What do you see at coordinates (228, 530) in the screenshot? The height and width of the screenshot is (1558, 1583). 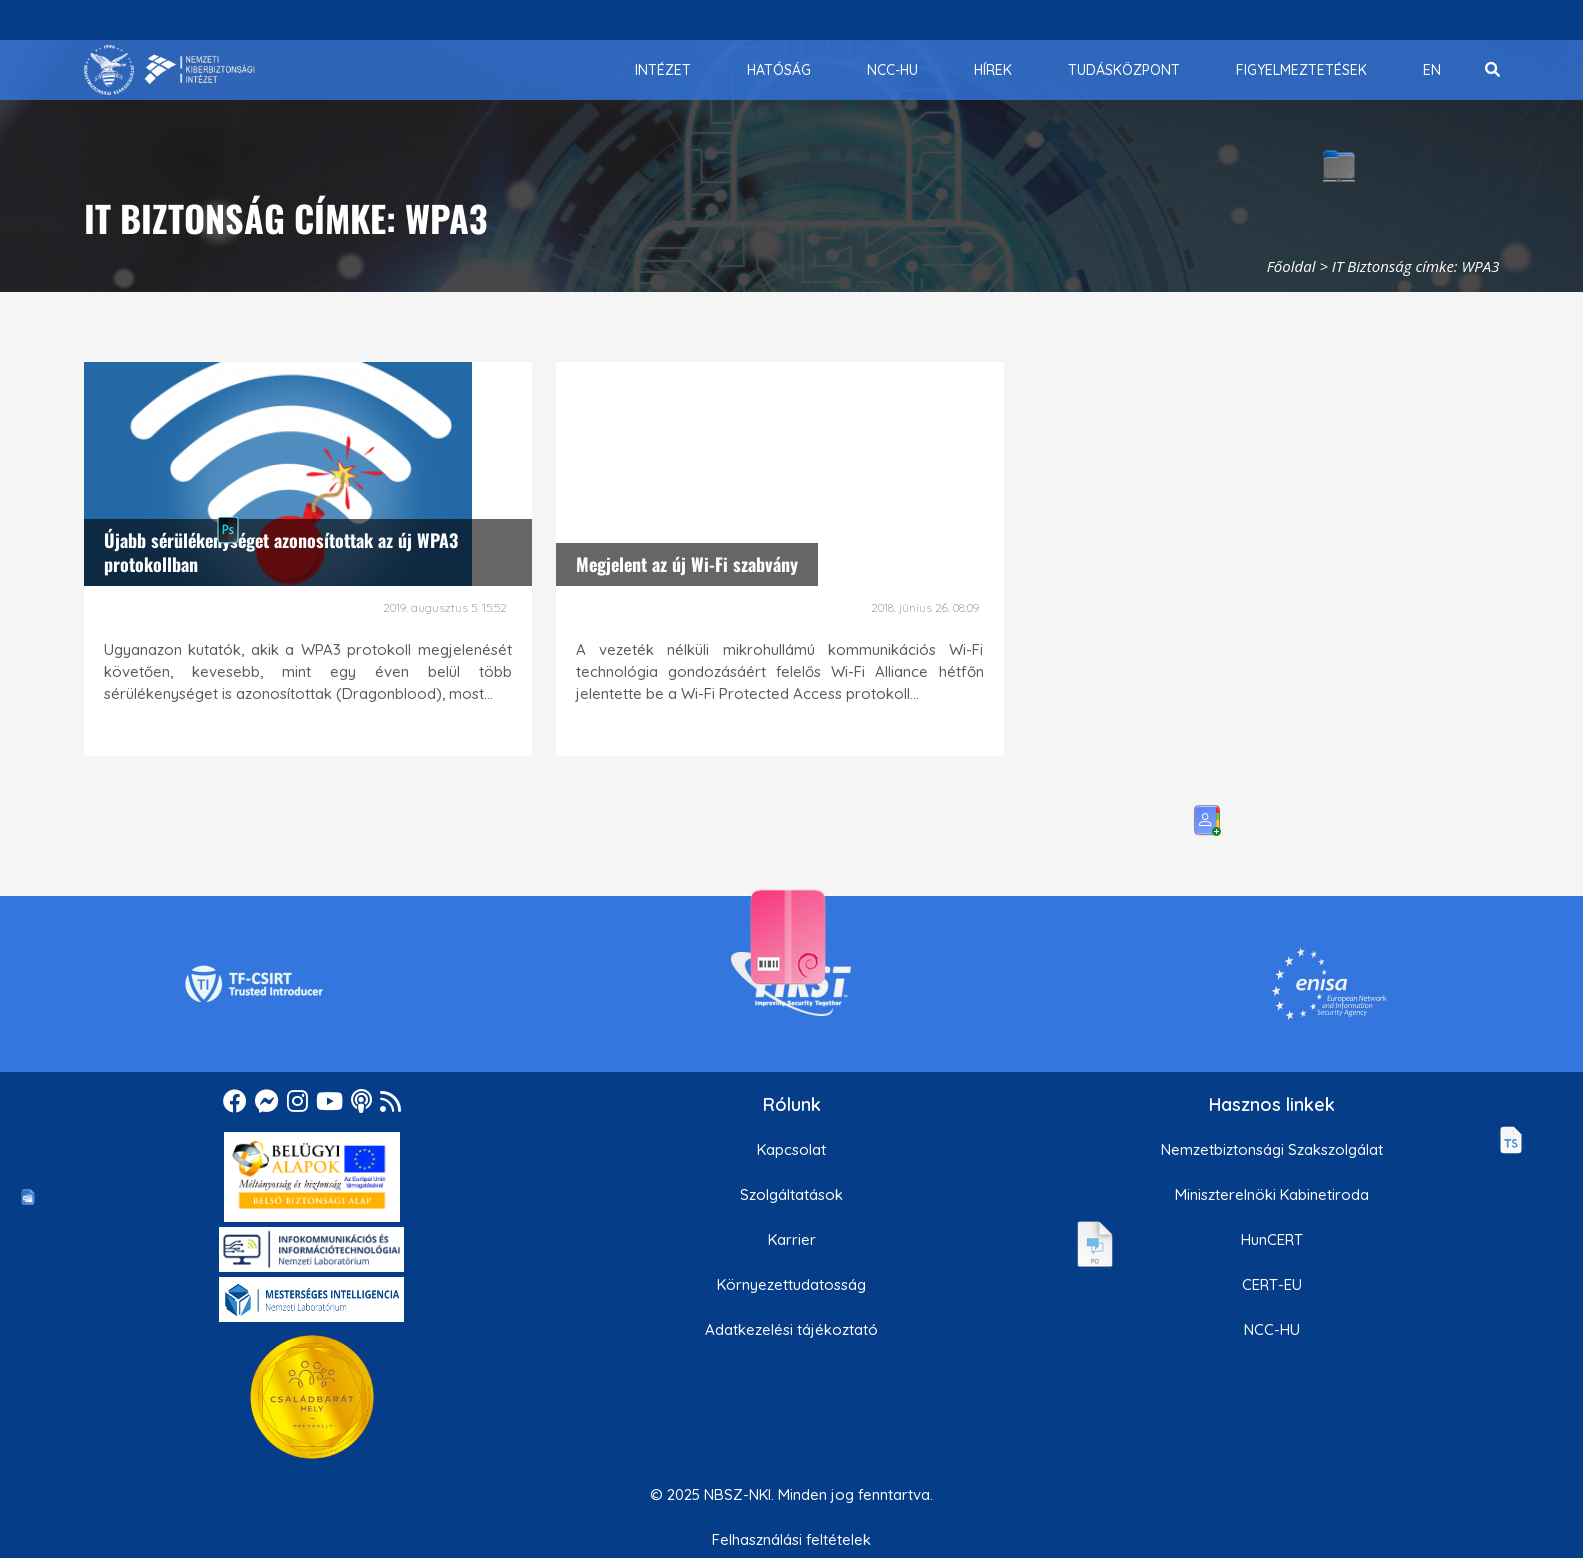 I see `adobe photoshop file type indicator` at bounding box center [228, 530].